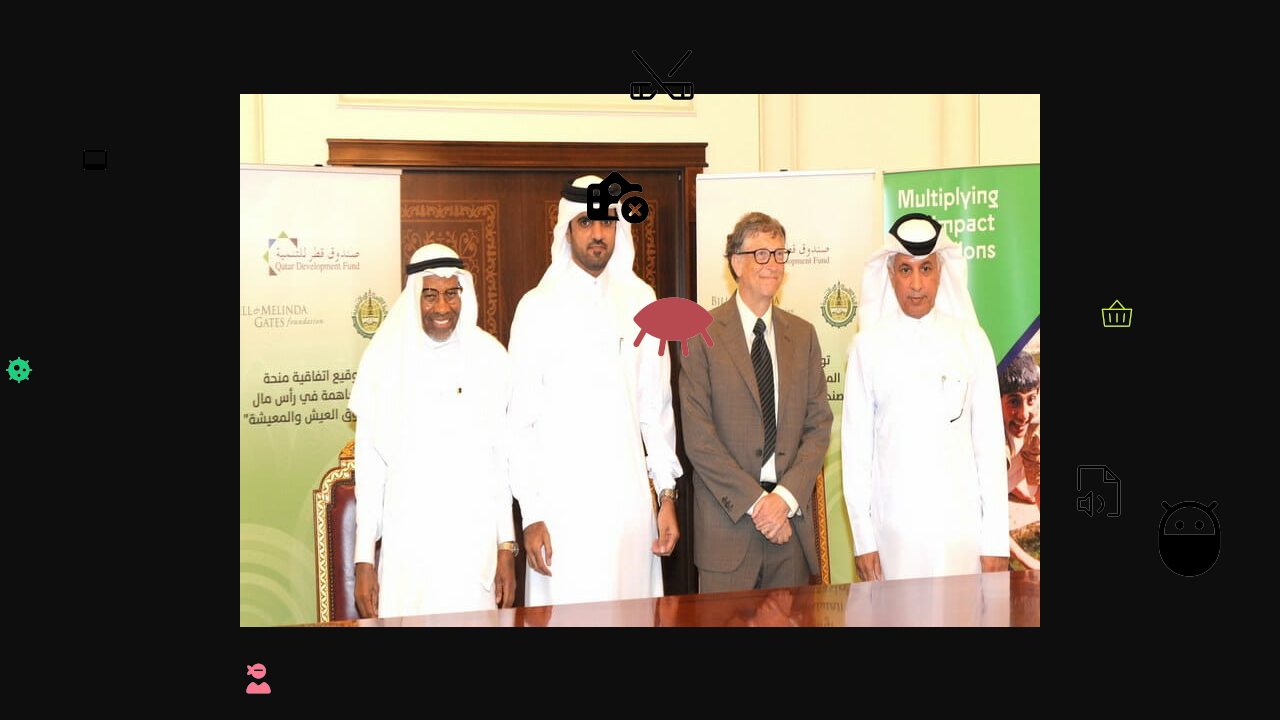 This screenshot has height=720, width=1280. What do you see at coordinates (258, 678) in the screenshot?
I see `switch to incognito or private mode` at bounding box center [258, 678].